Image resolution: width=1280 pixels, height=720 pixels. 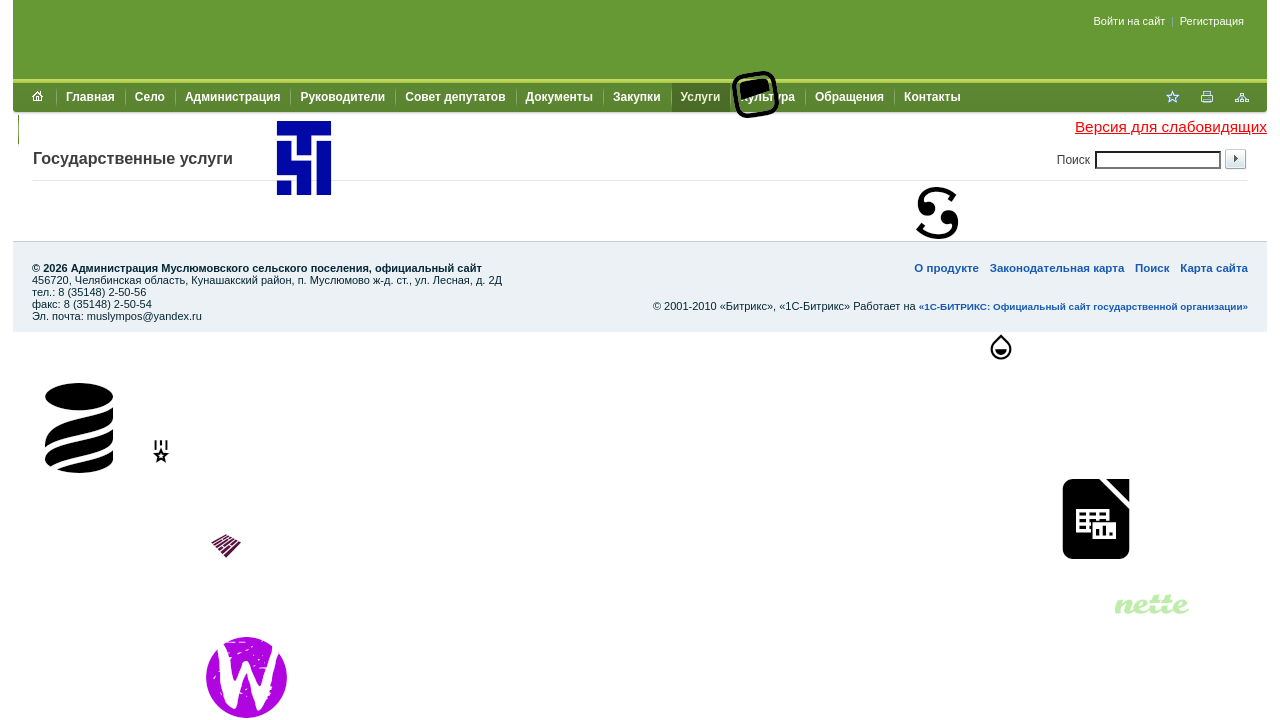 I want to click on open LibreOffice Calc spreadsheet application, so click(x=1096, y=519).